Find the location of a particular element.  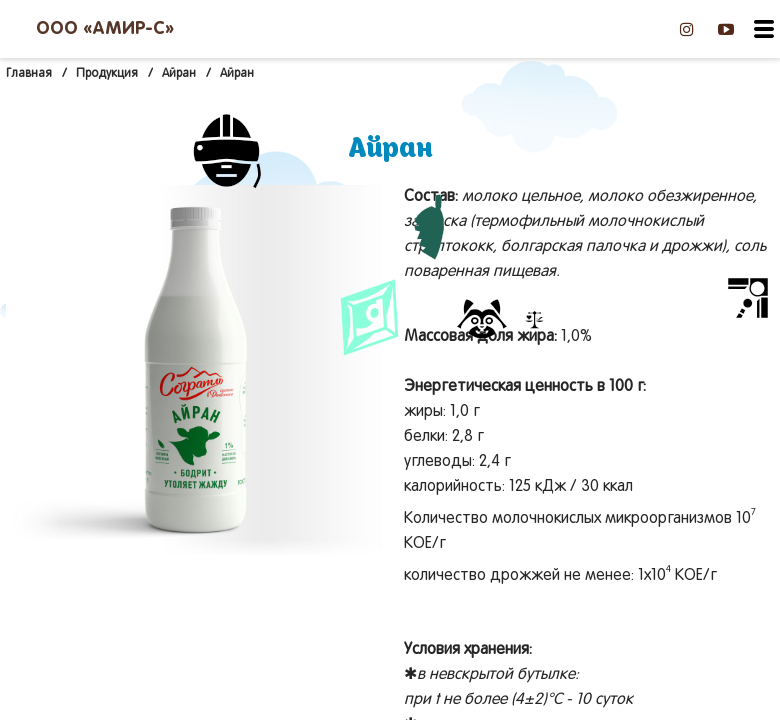

access virtual reality settings or mode is located at coordinates (226, 150).